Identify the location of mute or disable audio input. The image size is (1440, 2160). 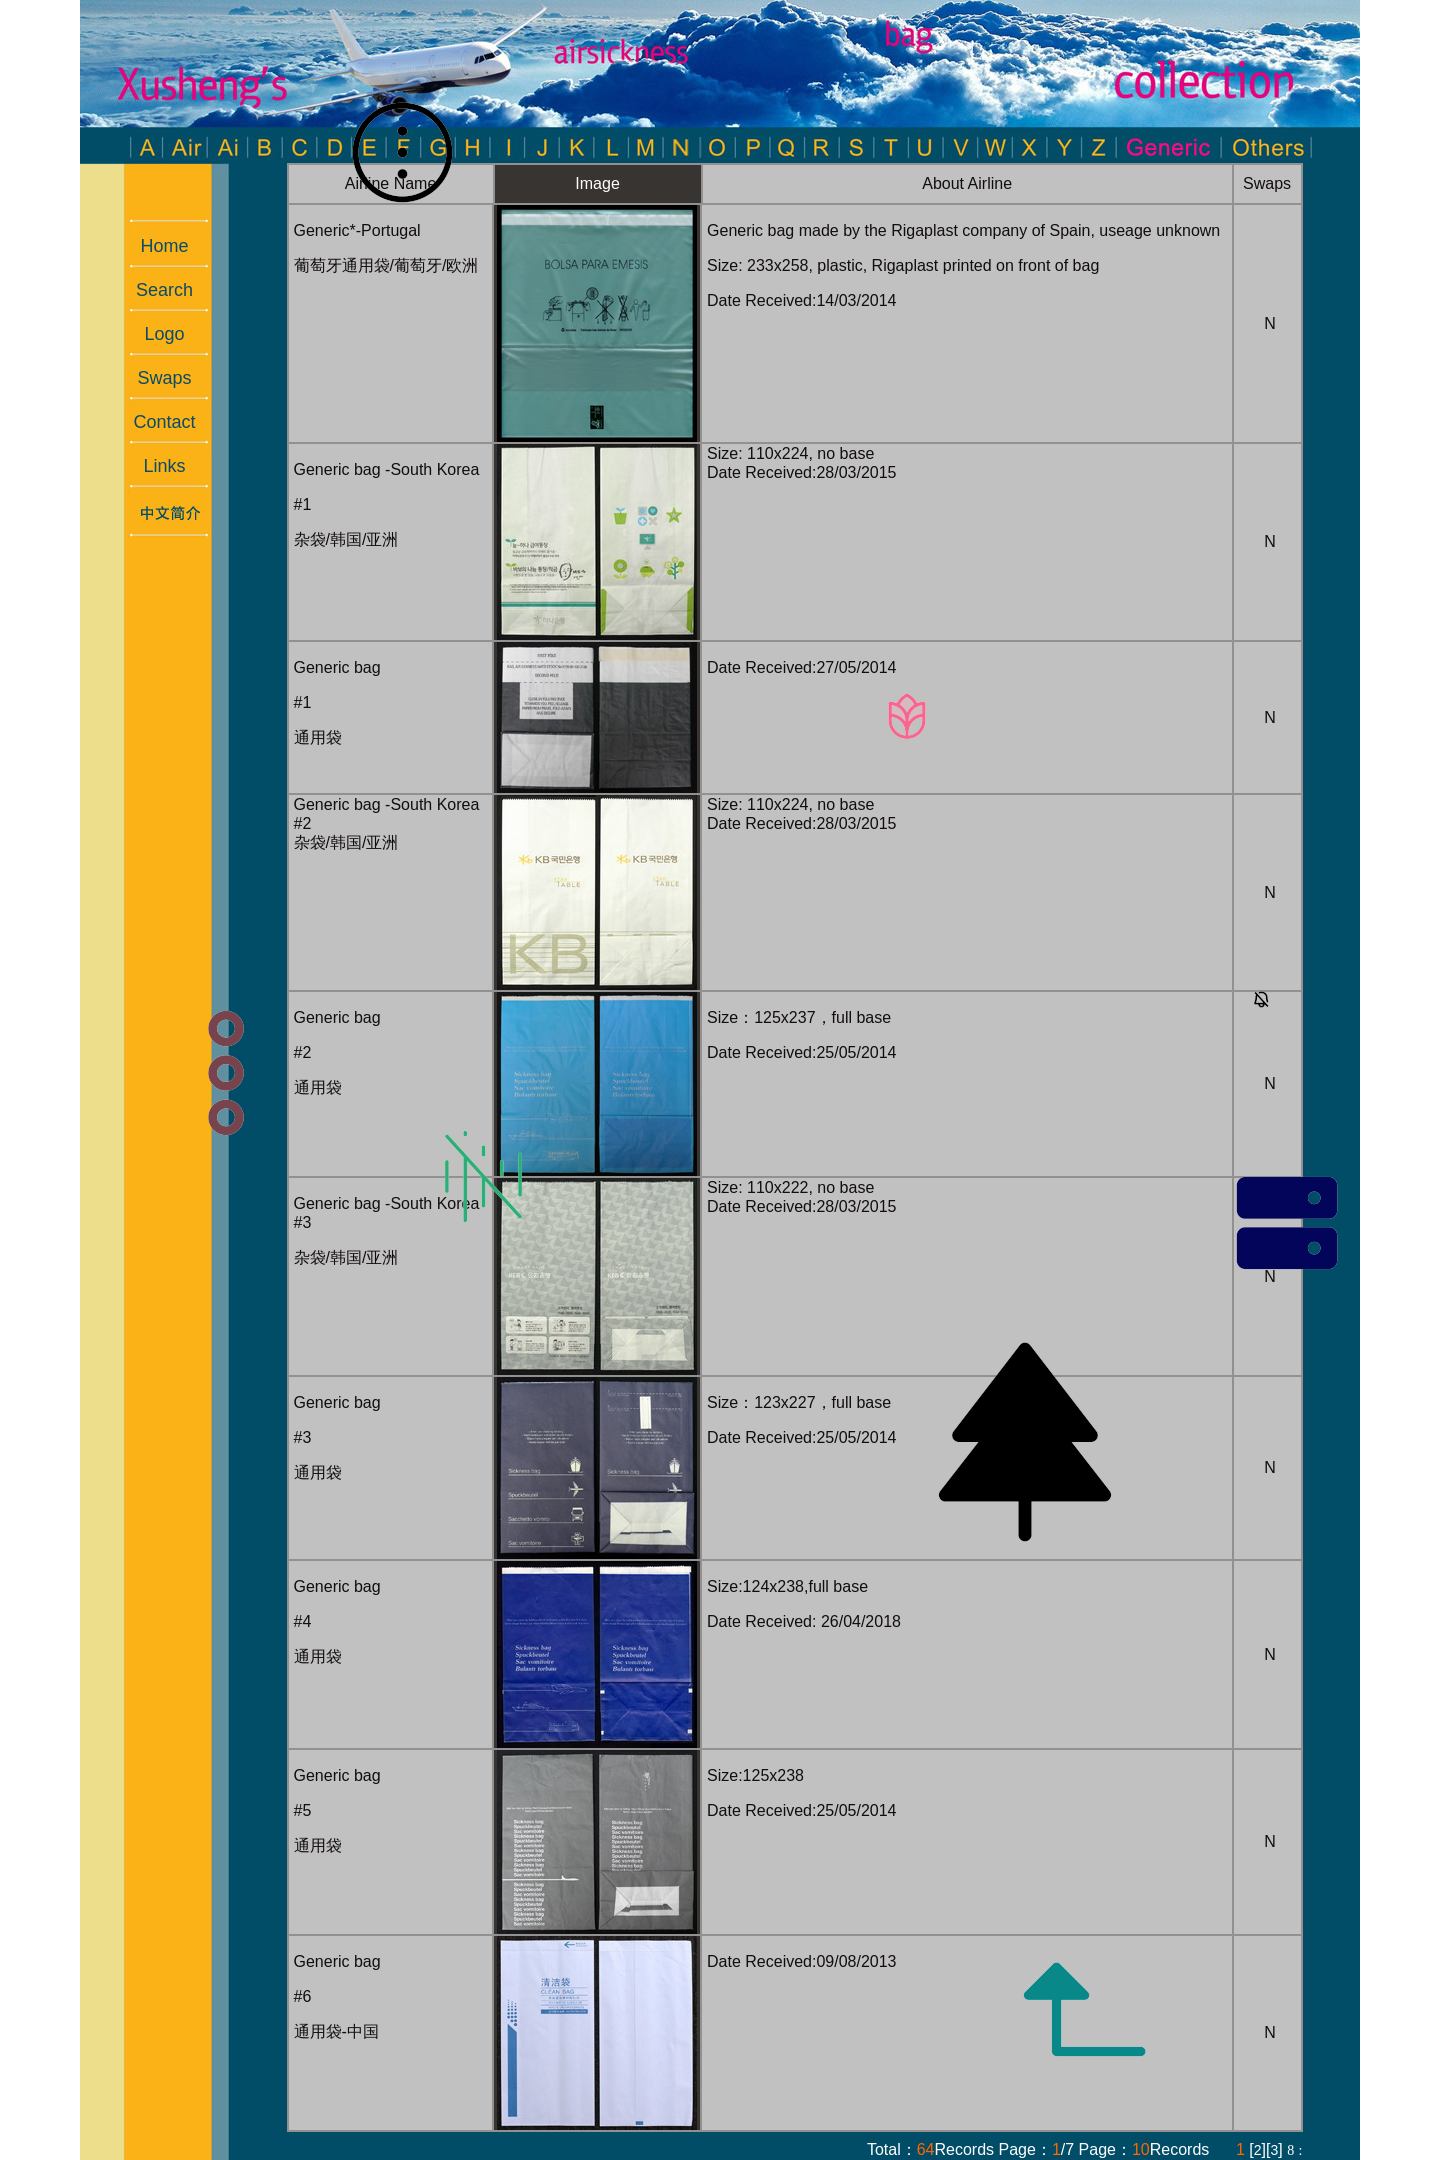
(483, 1176).